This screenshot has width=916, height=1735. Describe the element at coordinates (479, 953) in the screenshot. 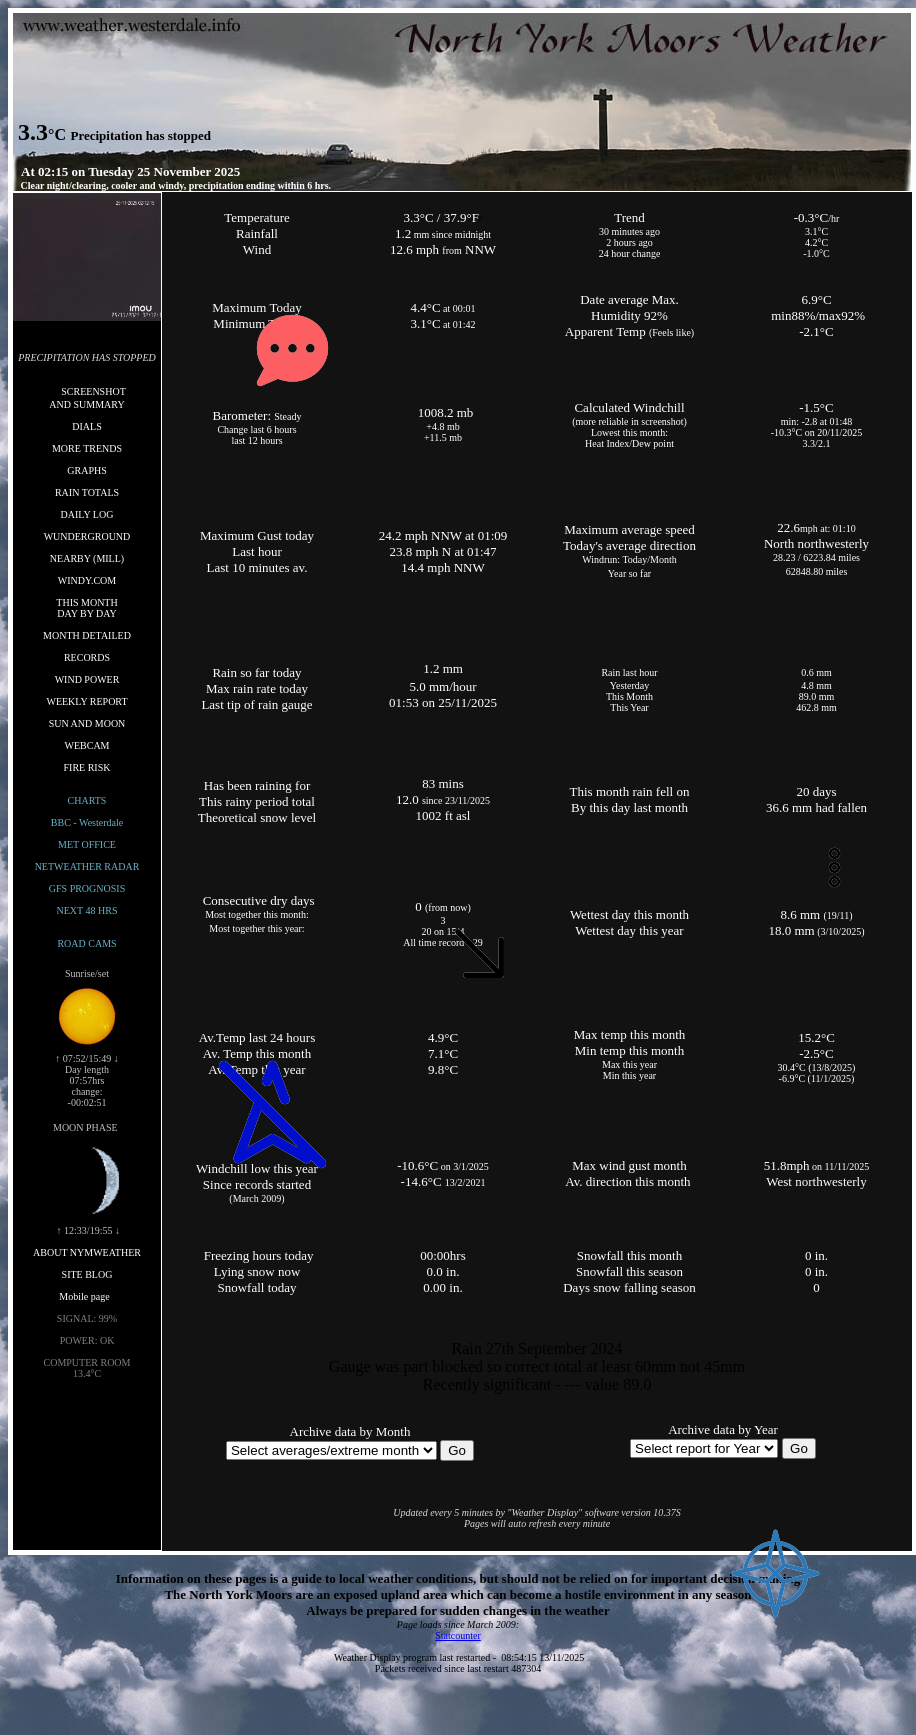

I see `navigate to the next item diagonally` at that location.